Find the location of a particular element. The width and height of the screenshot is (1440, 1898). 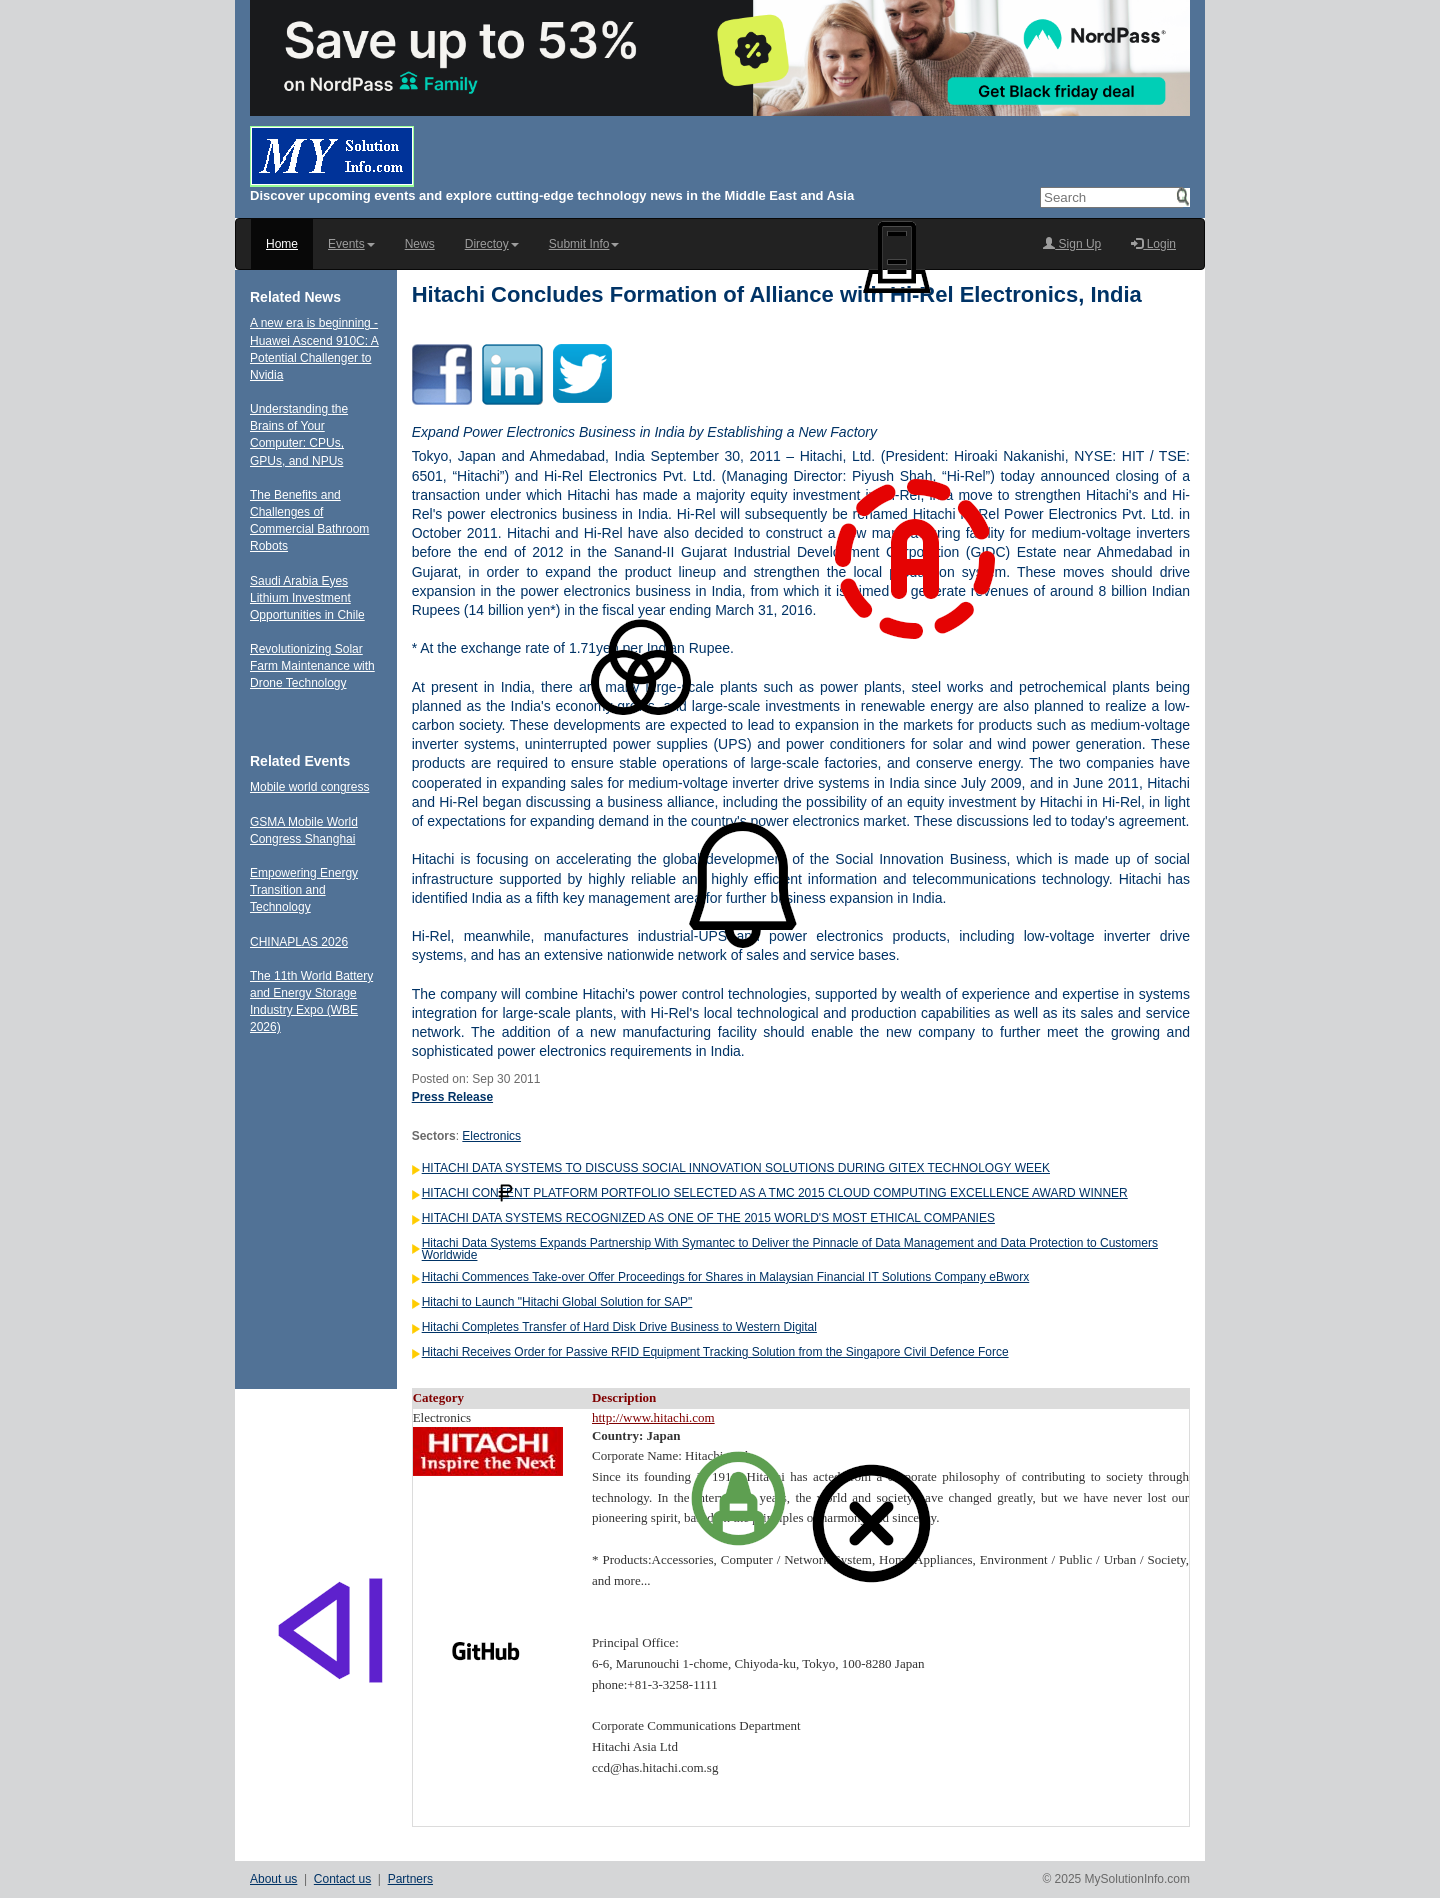

indicates a draft or pending annotation is located at coordinates (915, 559).